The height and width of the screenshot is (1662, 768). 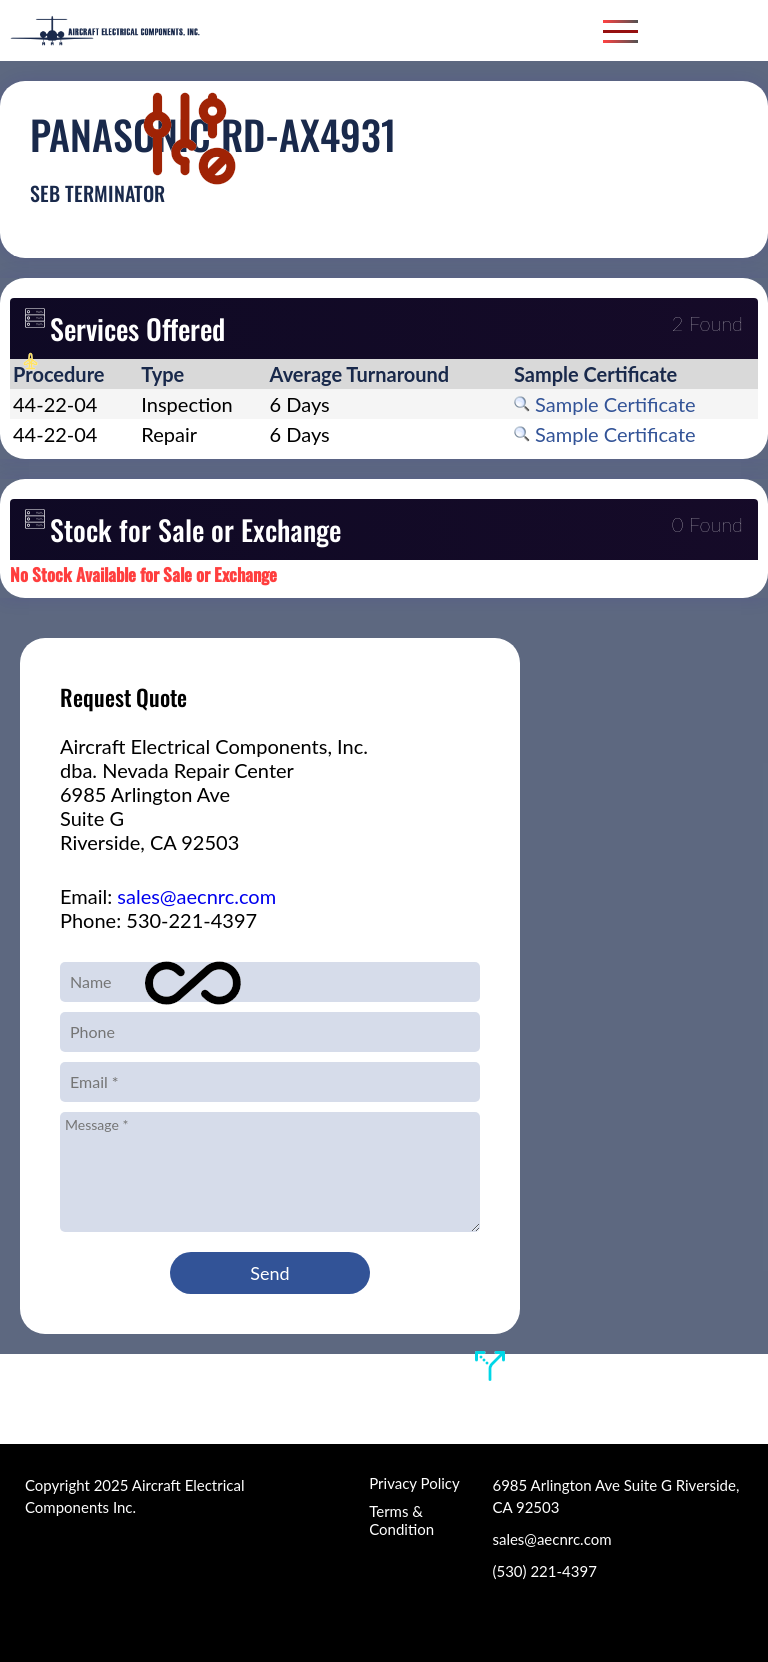 What do you see at coordinates (193, 983) in the screenshot?
I see `indicates unlimited or infinite capacity` at bounding box center [193, 983].